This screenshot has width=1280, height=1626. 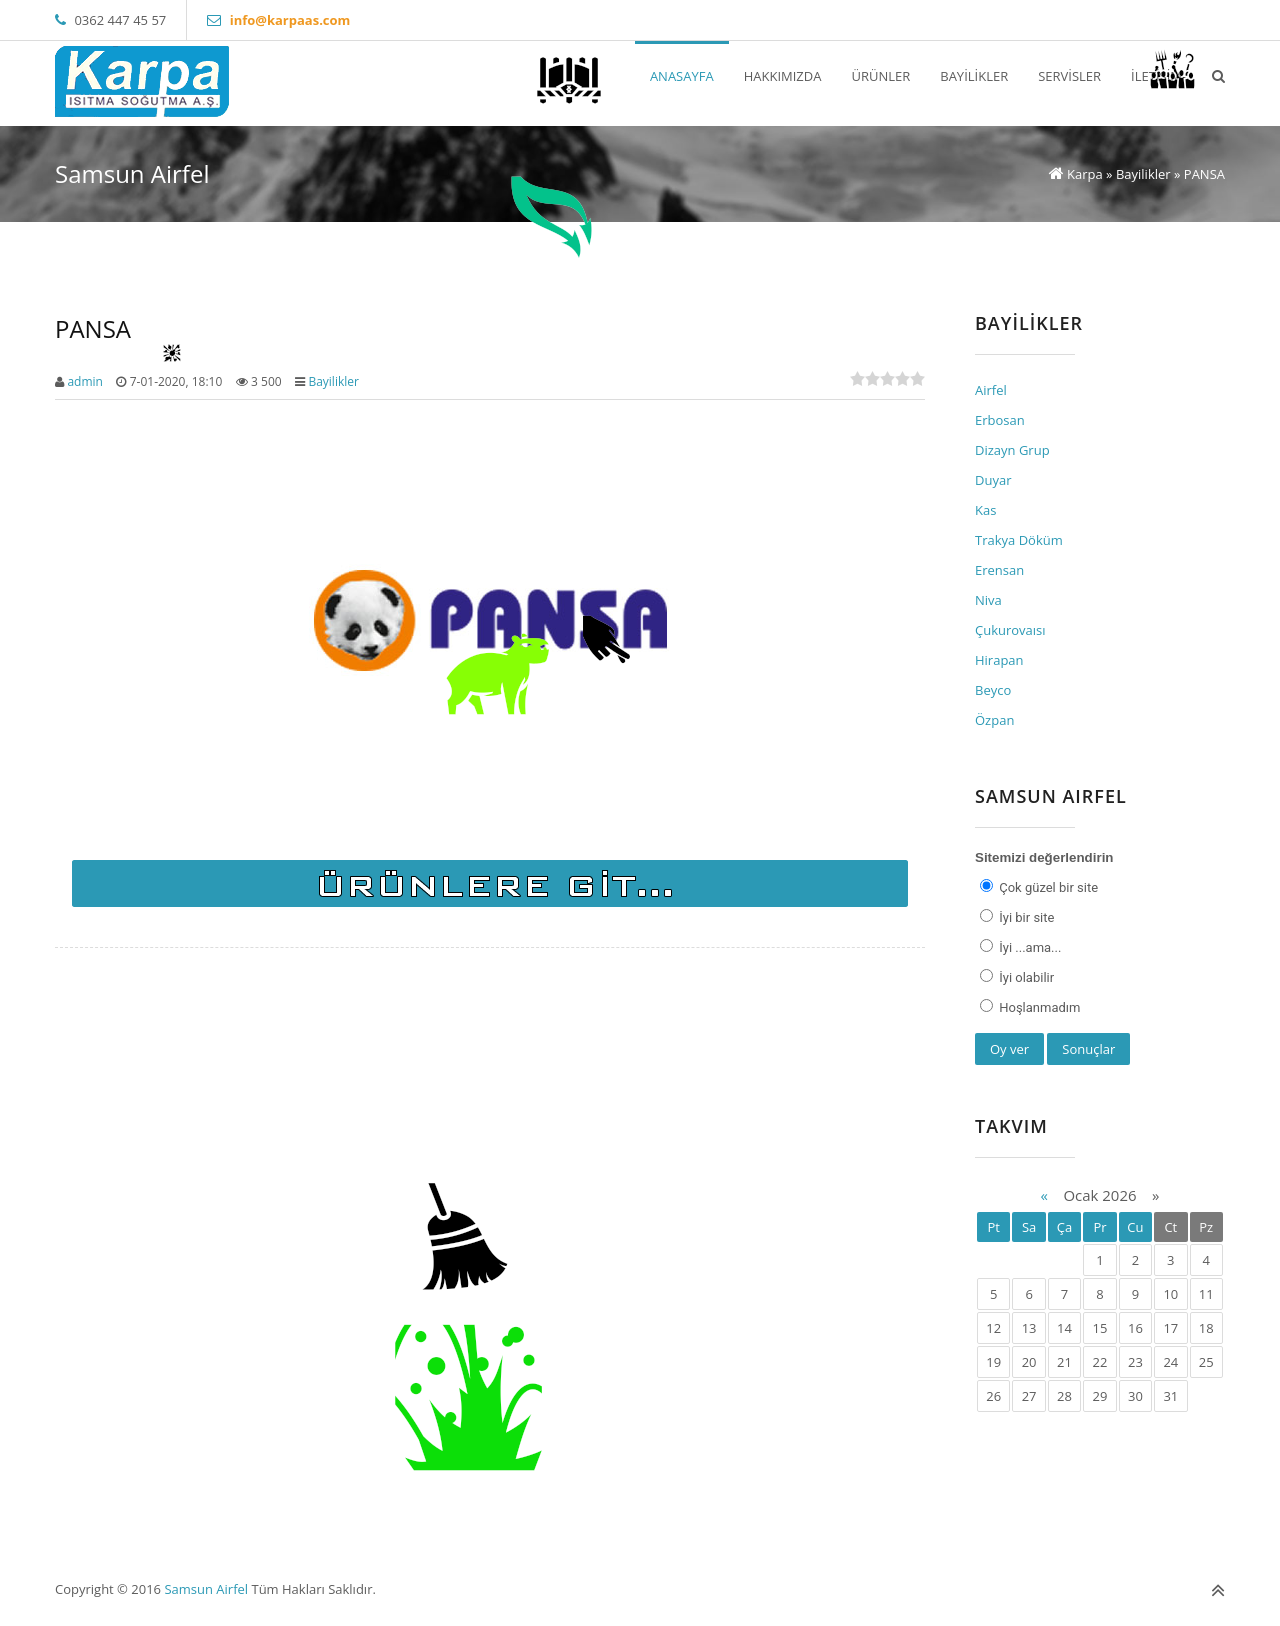 I want to click on indicates volcanic activity or eruption event, so click(x=468, y=1398).